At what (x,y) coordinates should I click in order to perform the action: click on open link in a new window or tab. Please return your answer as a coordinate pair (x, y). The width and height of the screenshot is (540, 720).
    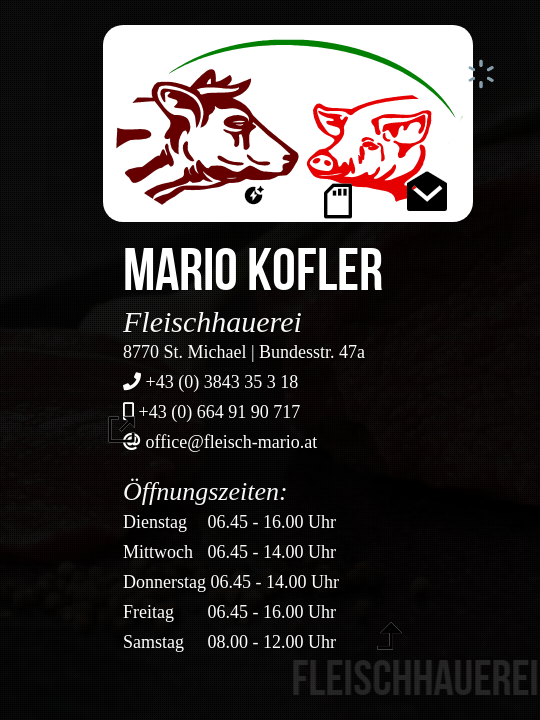
    Looking at the image, I should click on (121, 429).